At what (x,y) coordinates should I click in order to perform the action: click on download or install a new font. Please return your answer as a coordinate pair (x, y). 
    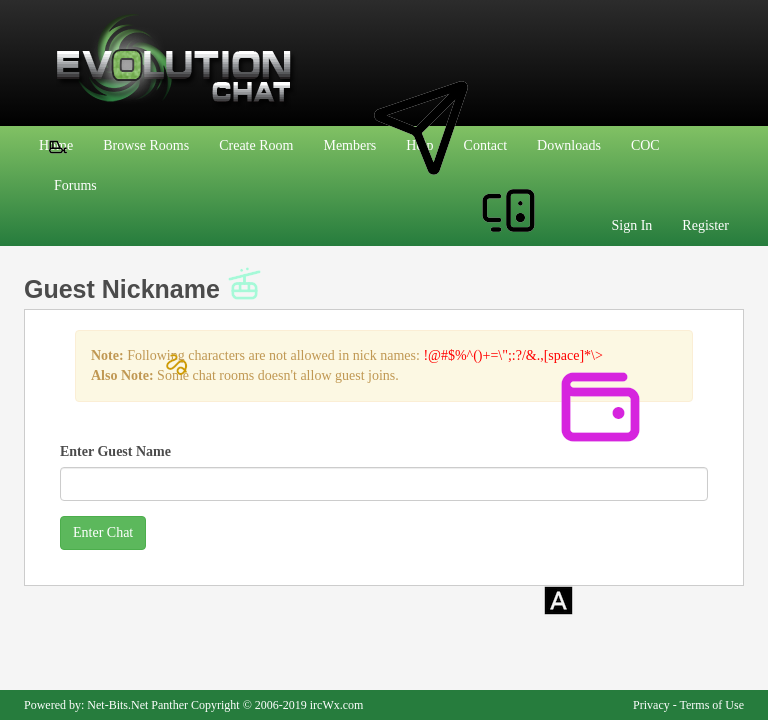
    Looking at the image, I should click on (558, 600).